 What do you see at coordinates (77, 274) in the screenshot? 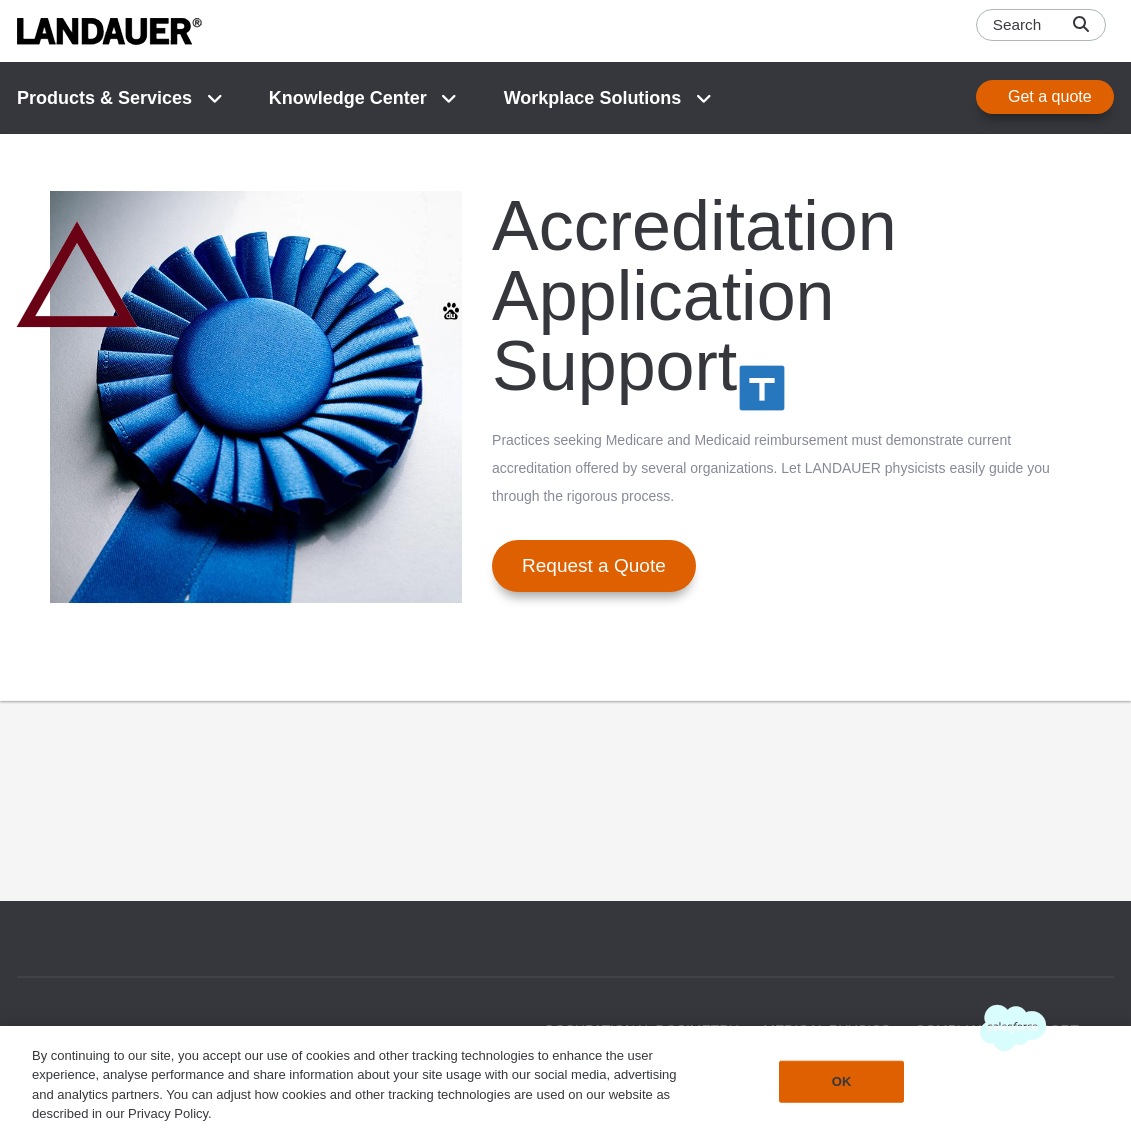
I see `vercel logo` at bounding box center [77, 274].